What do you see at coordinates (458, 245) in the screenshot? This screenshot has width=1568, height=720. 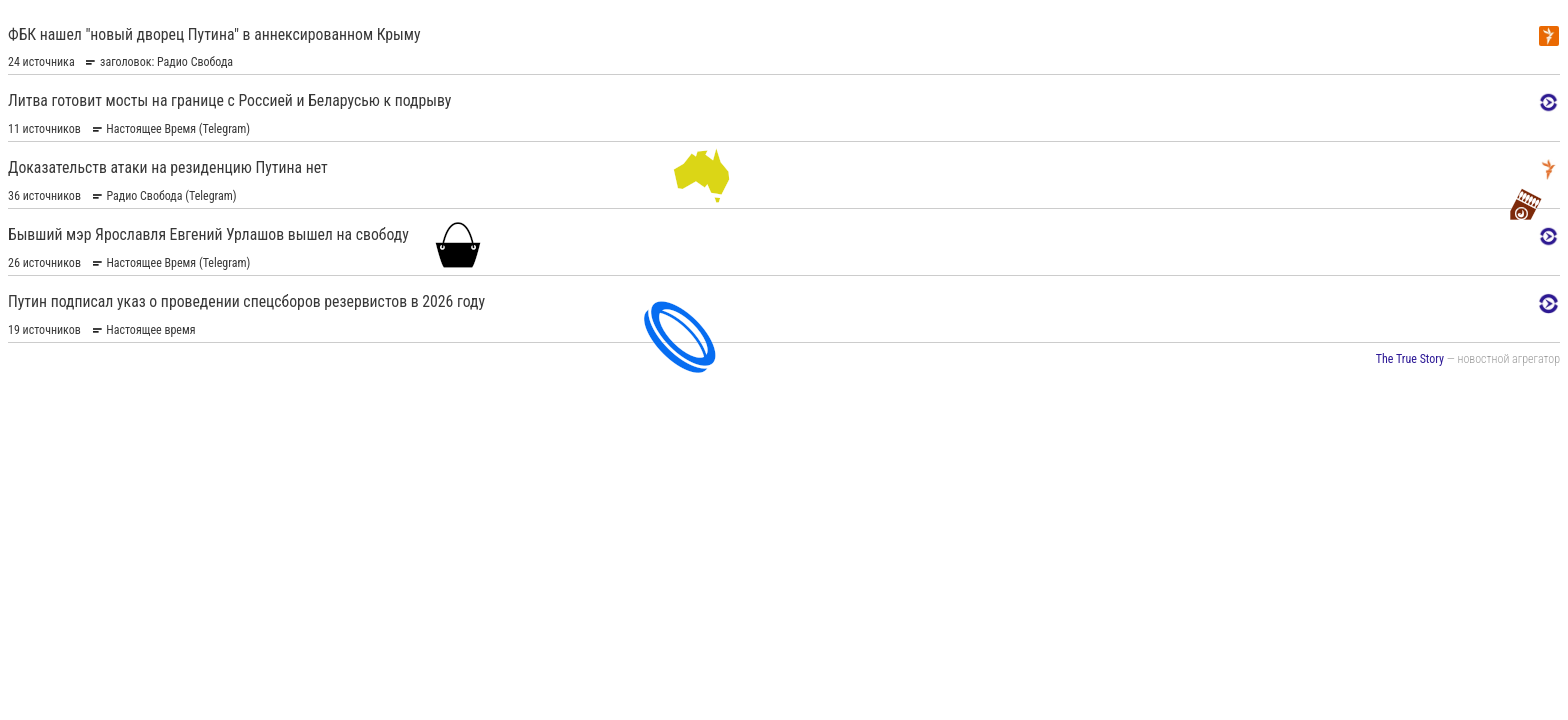 I see `access beach or vacation-related items` at bounding box center [458, 245].